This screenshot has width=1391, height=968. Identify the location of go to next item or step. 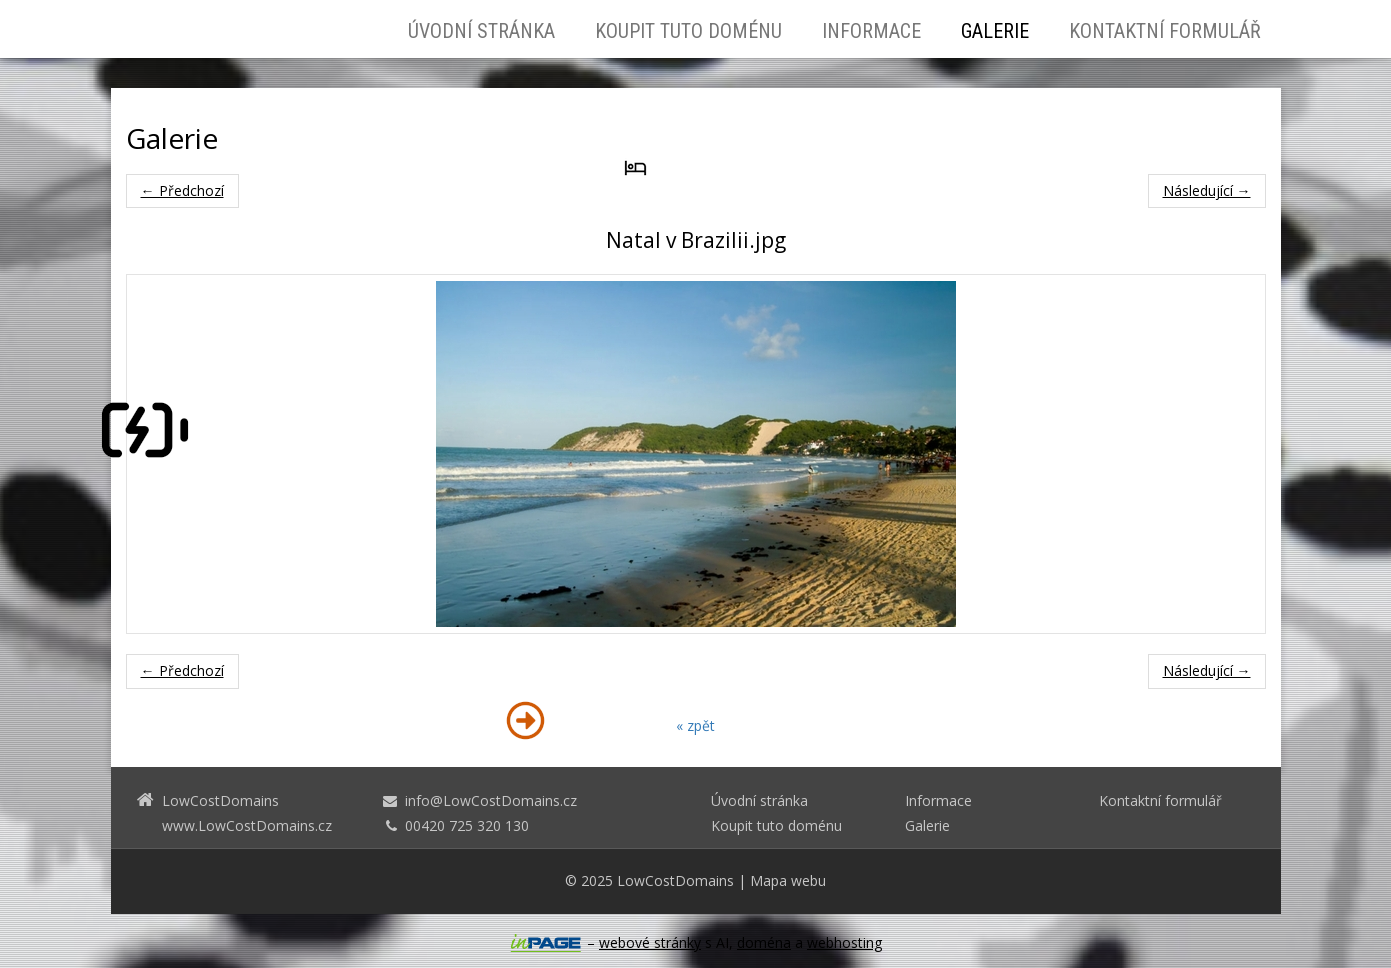
(525, 720).